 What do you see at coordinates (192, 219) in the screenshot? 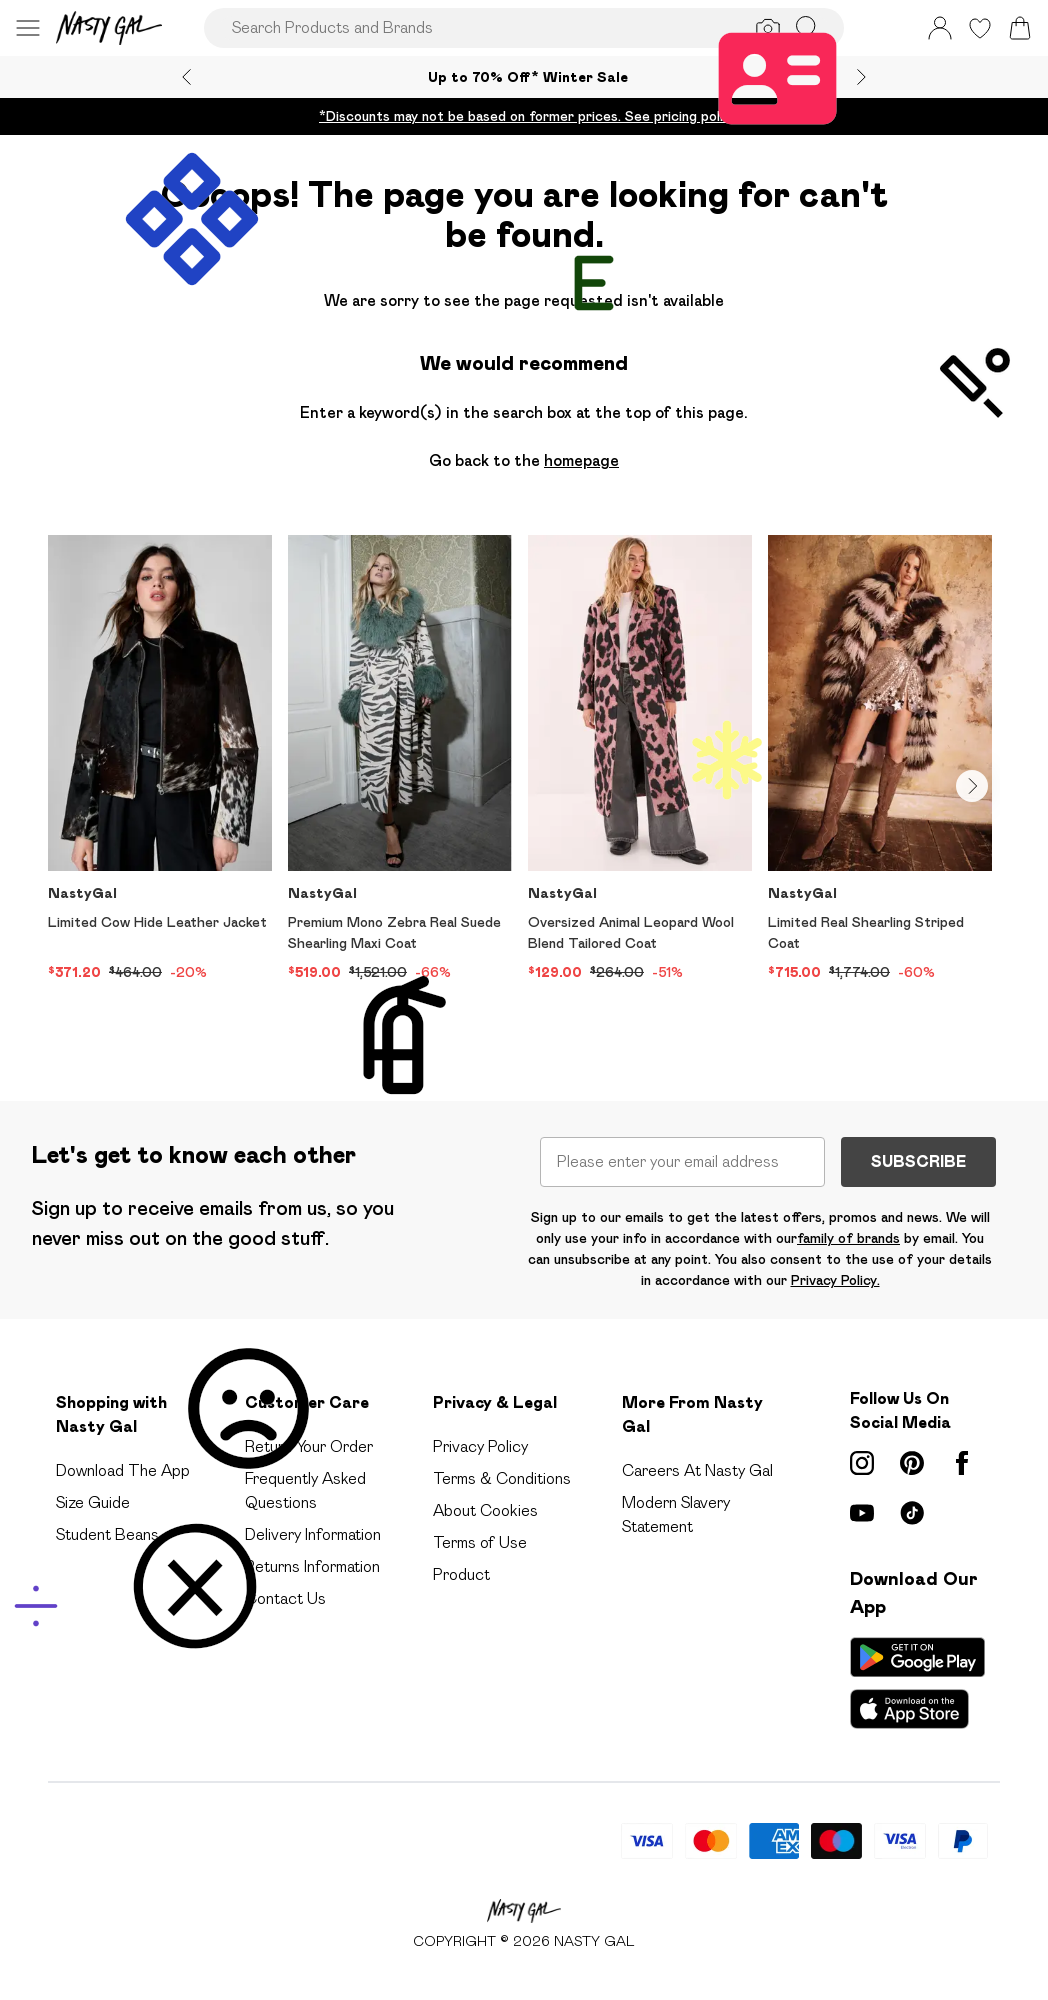
I see `access app grid or dashboard` at bounding box center [192, 219].